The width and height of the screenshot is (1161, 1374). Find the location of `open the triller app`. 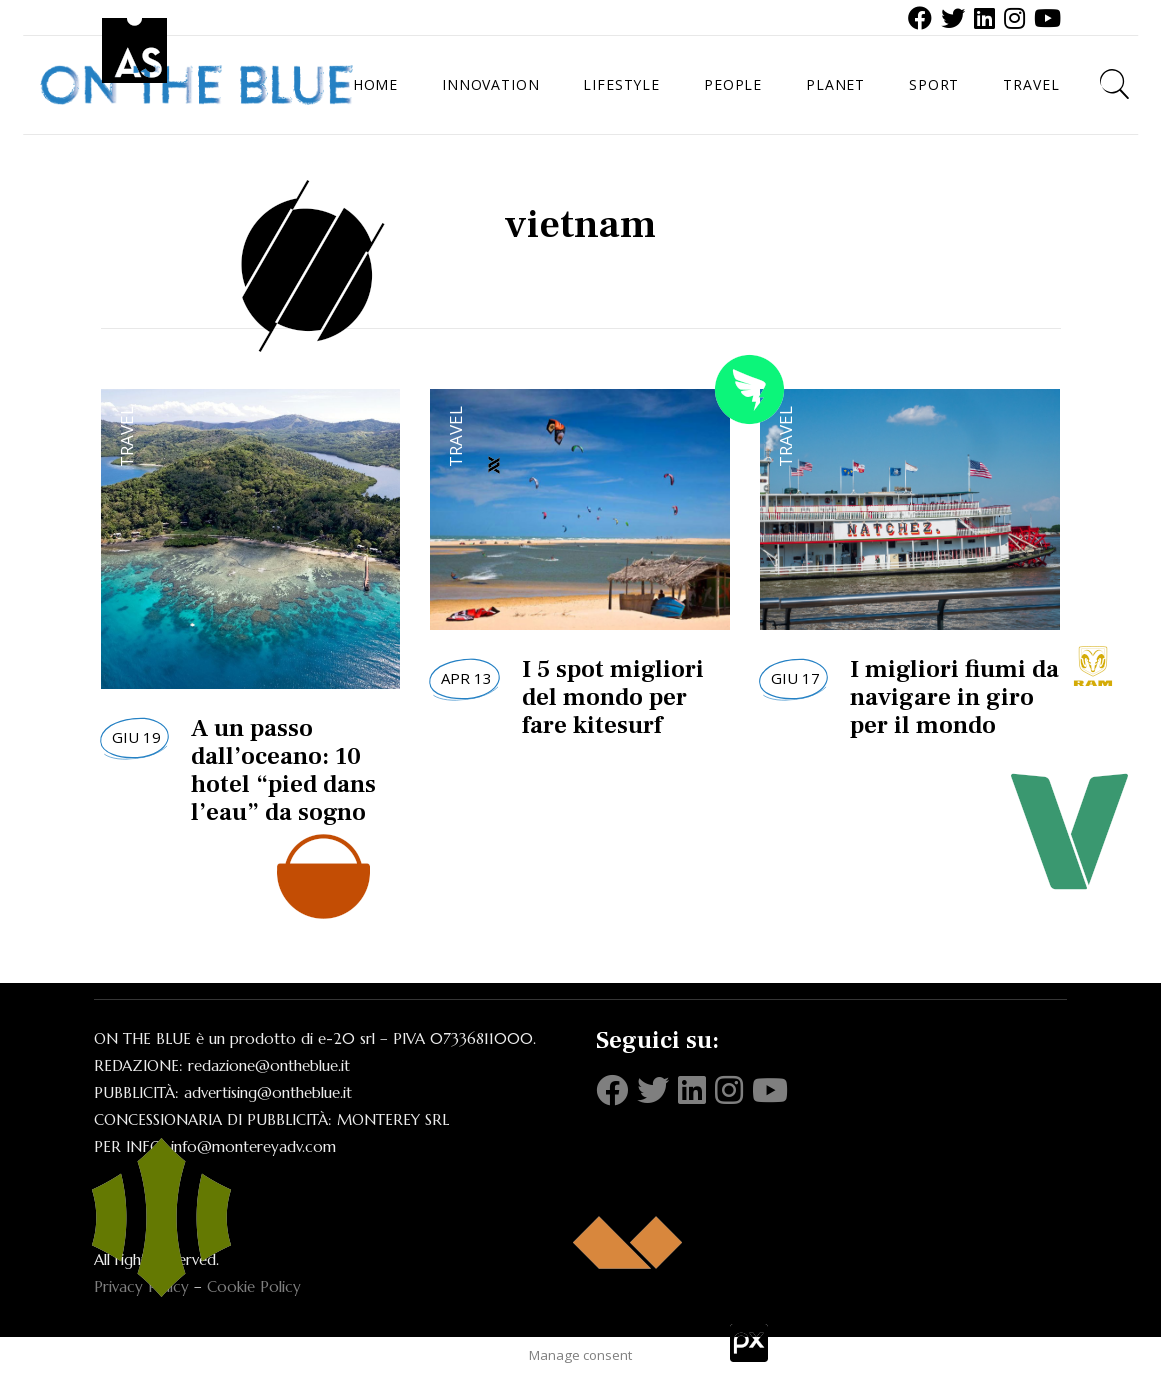

open the triller app is located at coordinates (313, 266).